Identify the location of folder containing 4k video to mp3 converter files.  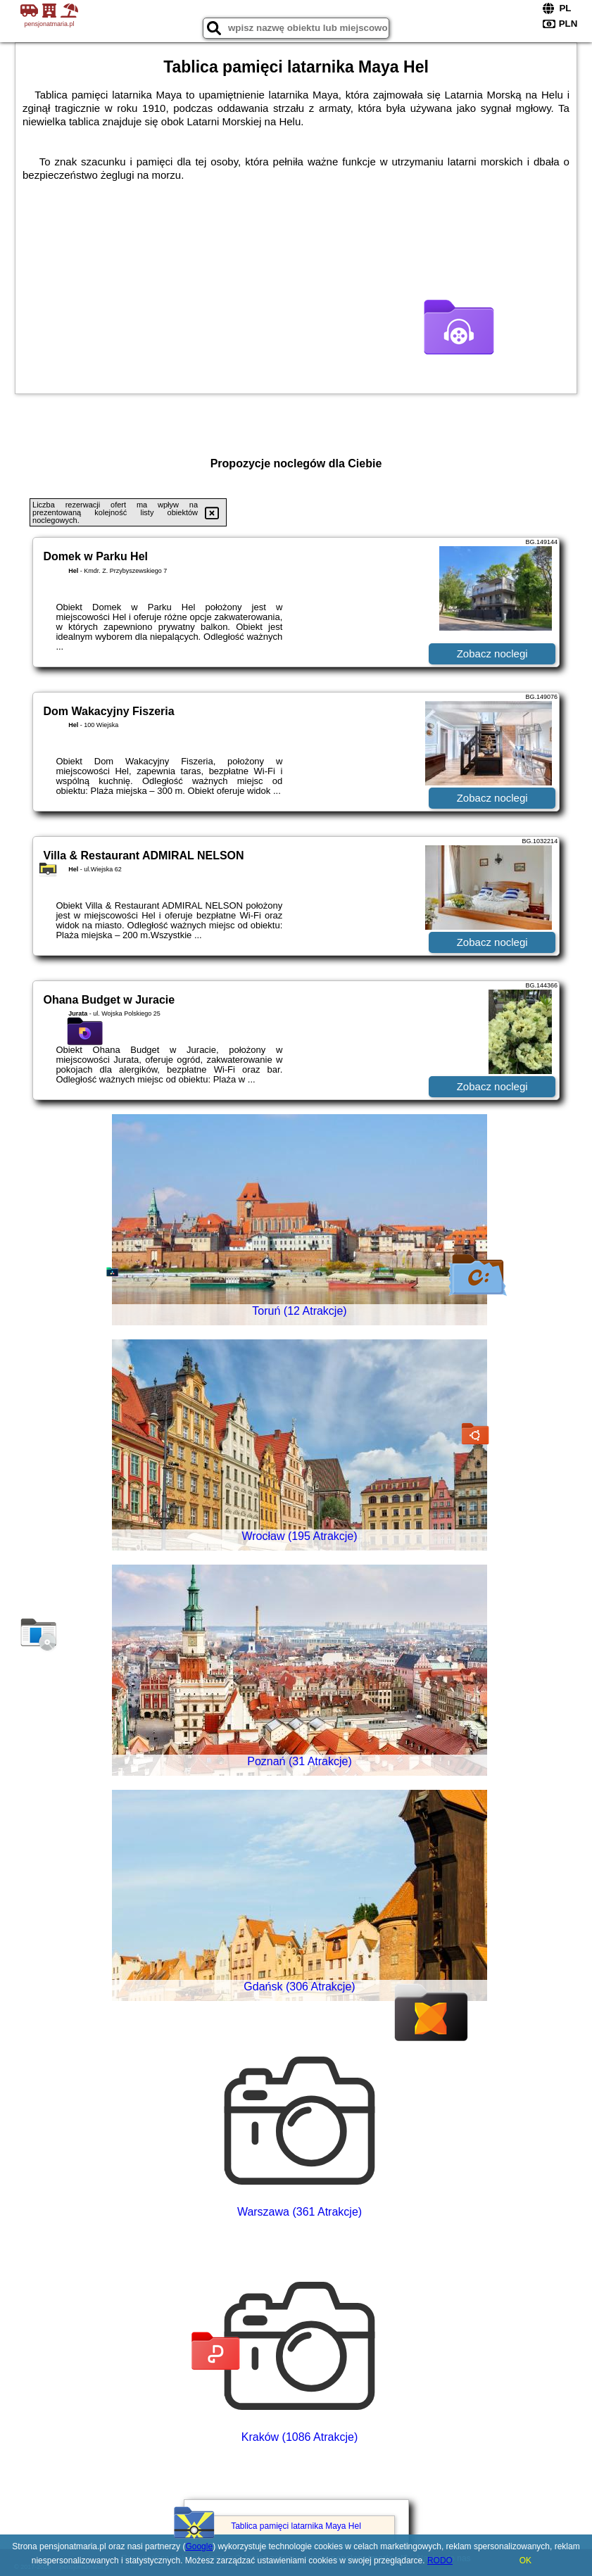
(458, 329).